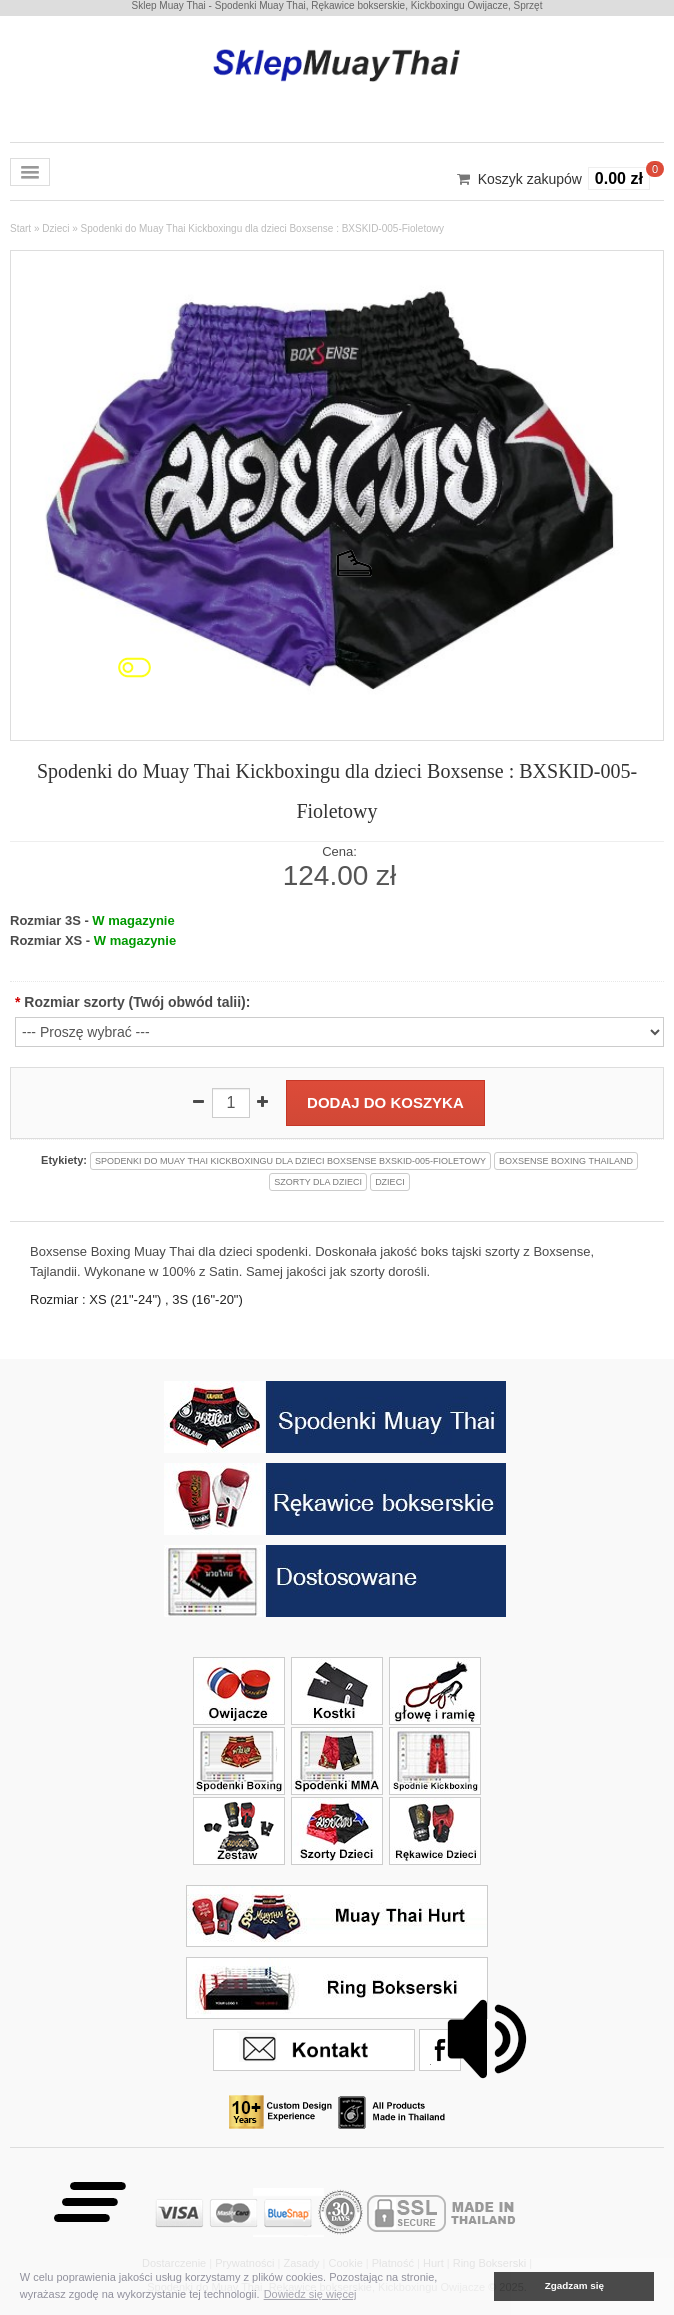  What do you see at coordinates (487, 2039) in the screenshot?
I see `join a voice channel` at bounding box center [487, 2039].